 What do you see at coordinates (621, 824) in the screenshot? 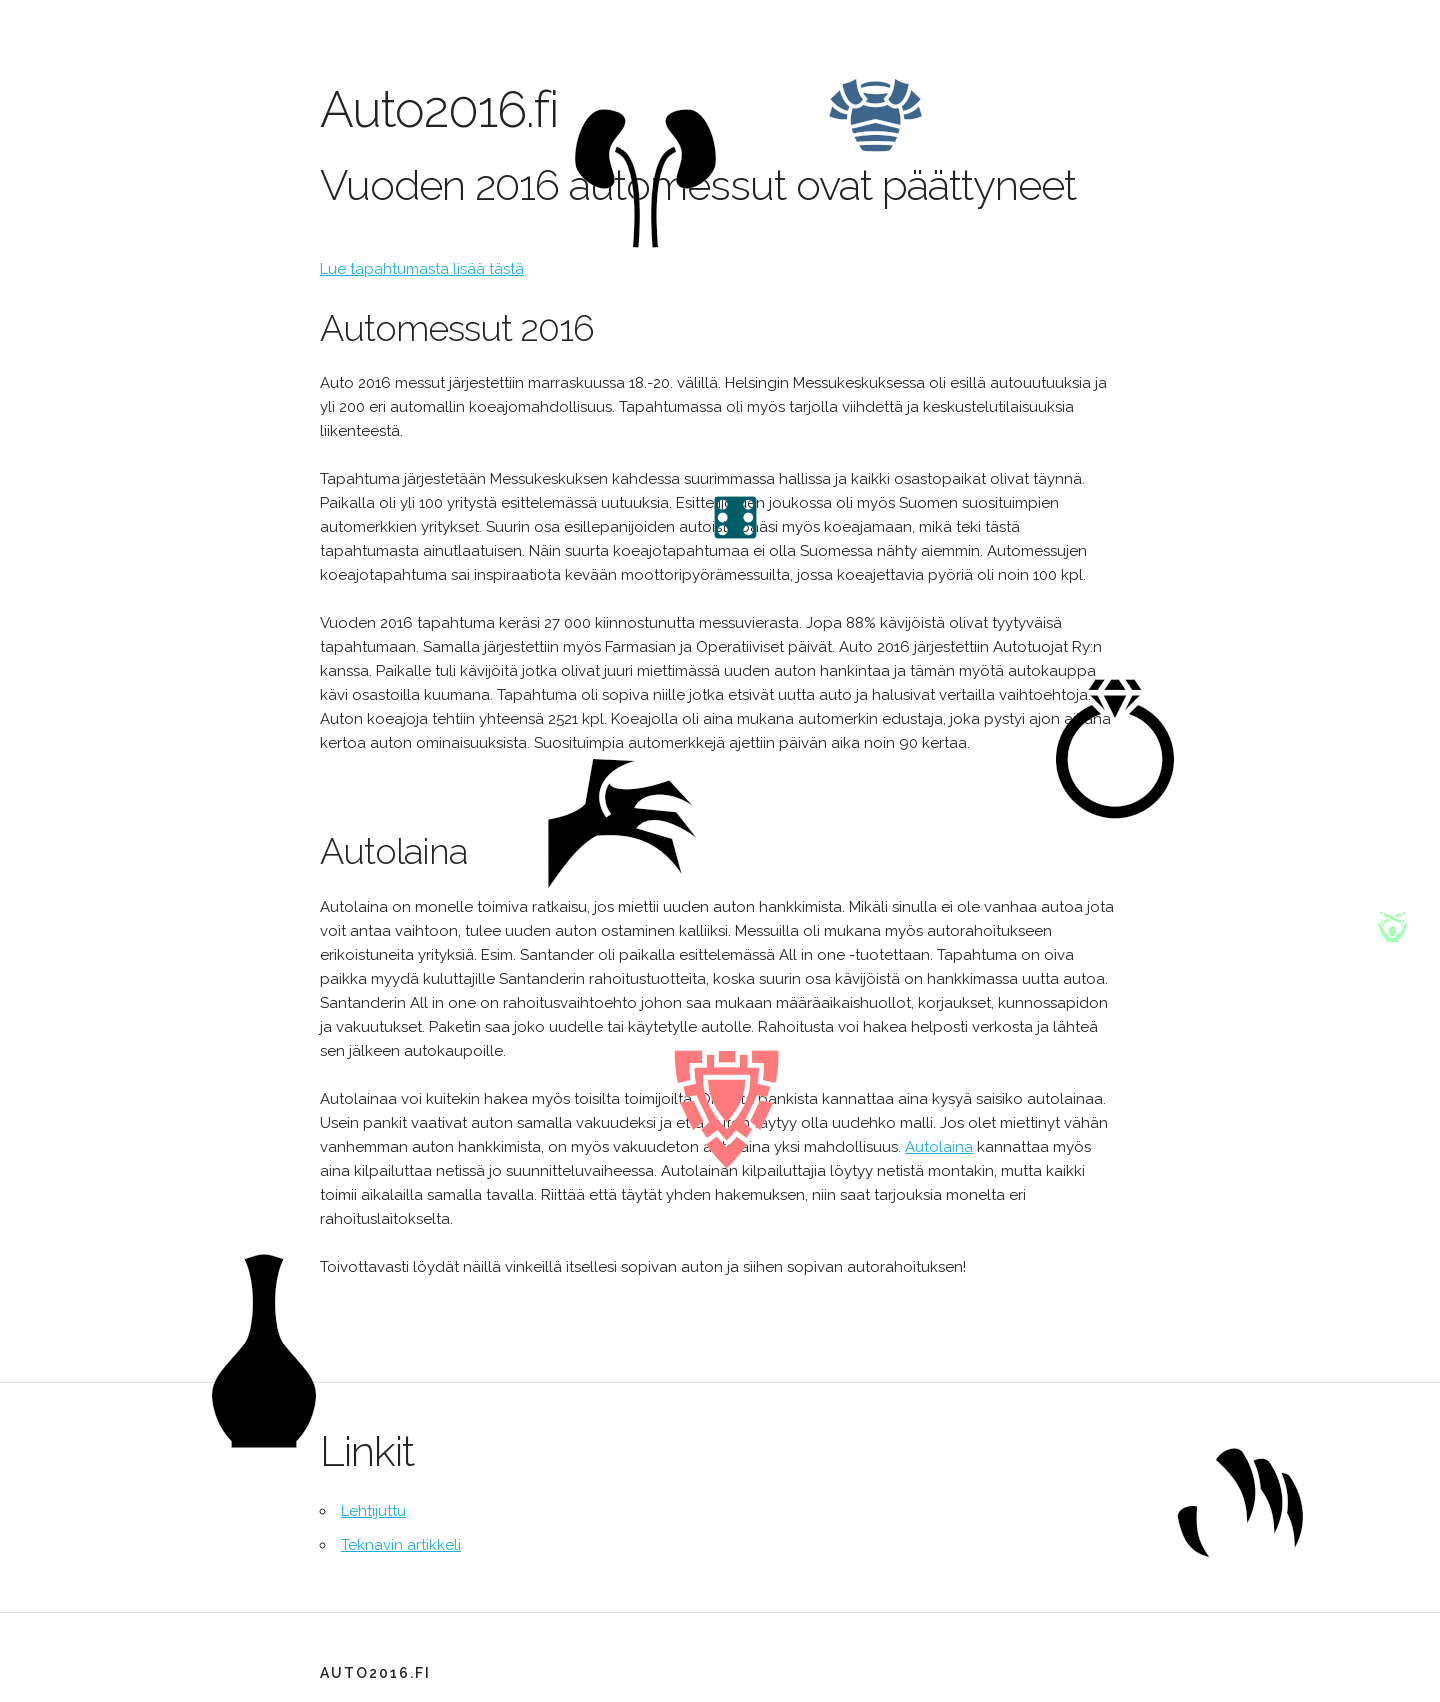
I see `select evil or dark faction in game` at bounding box center [621, 824].